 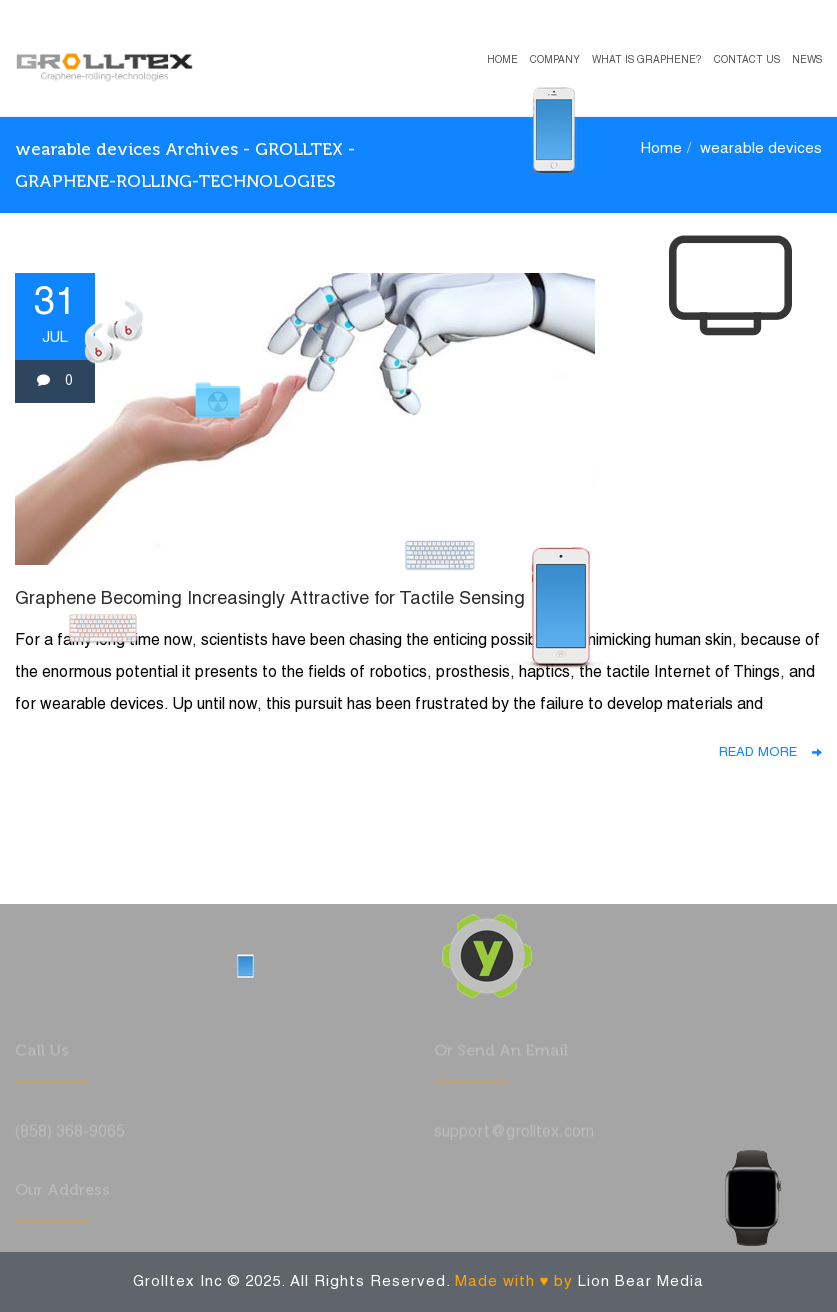 I want to click on iPhone SE device connected to your system, so click(x=554, y=131).